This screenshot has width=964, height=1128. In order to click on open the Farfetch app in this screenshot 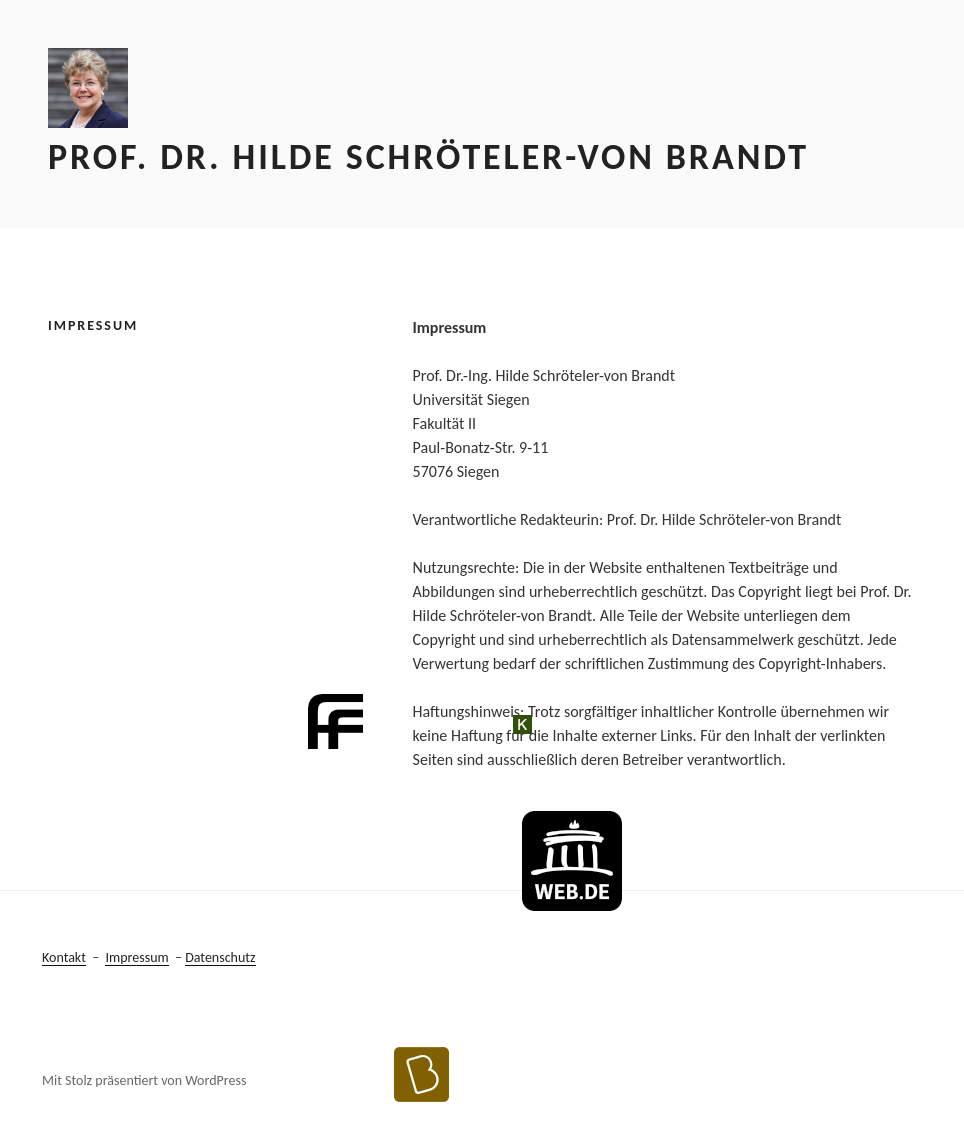, I will do `click(335, 721)`.